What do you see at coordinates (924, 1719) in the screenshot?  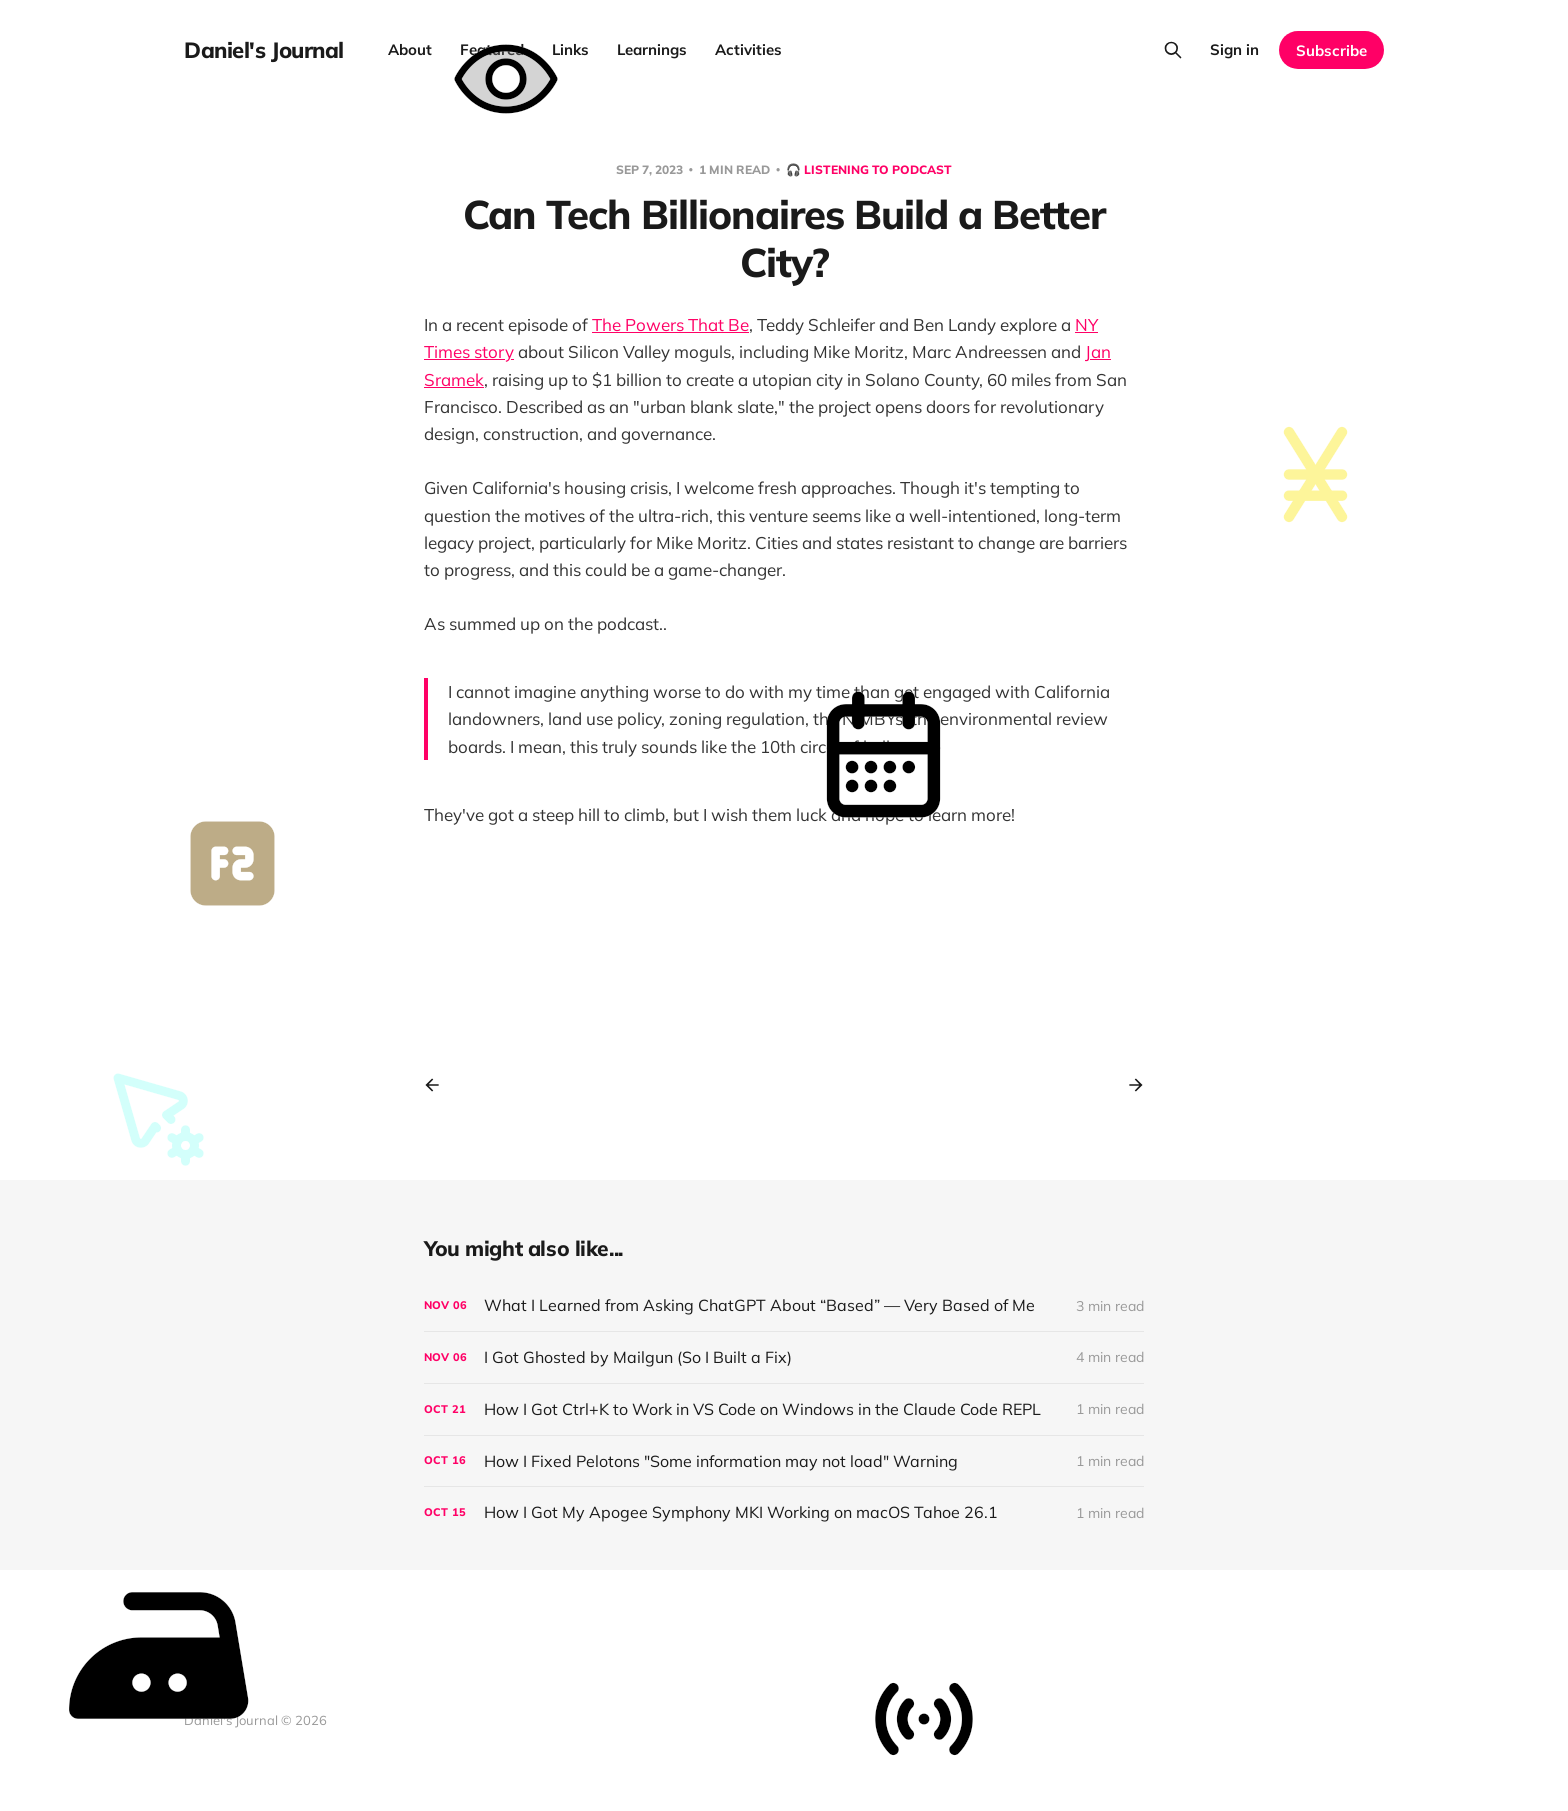 I see `connect to a wireless access point` at bounding box center [924, 1719].